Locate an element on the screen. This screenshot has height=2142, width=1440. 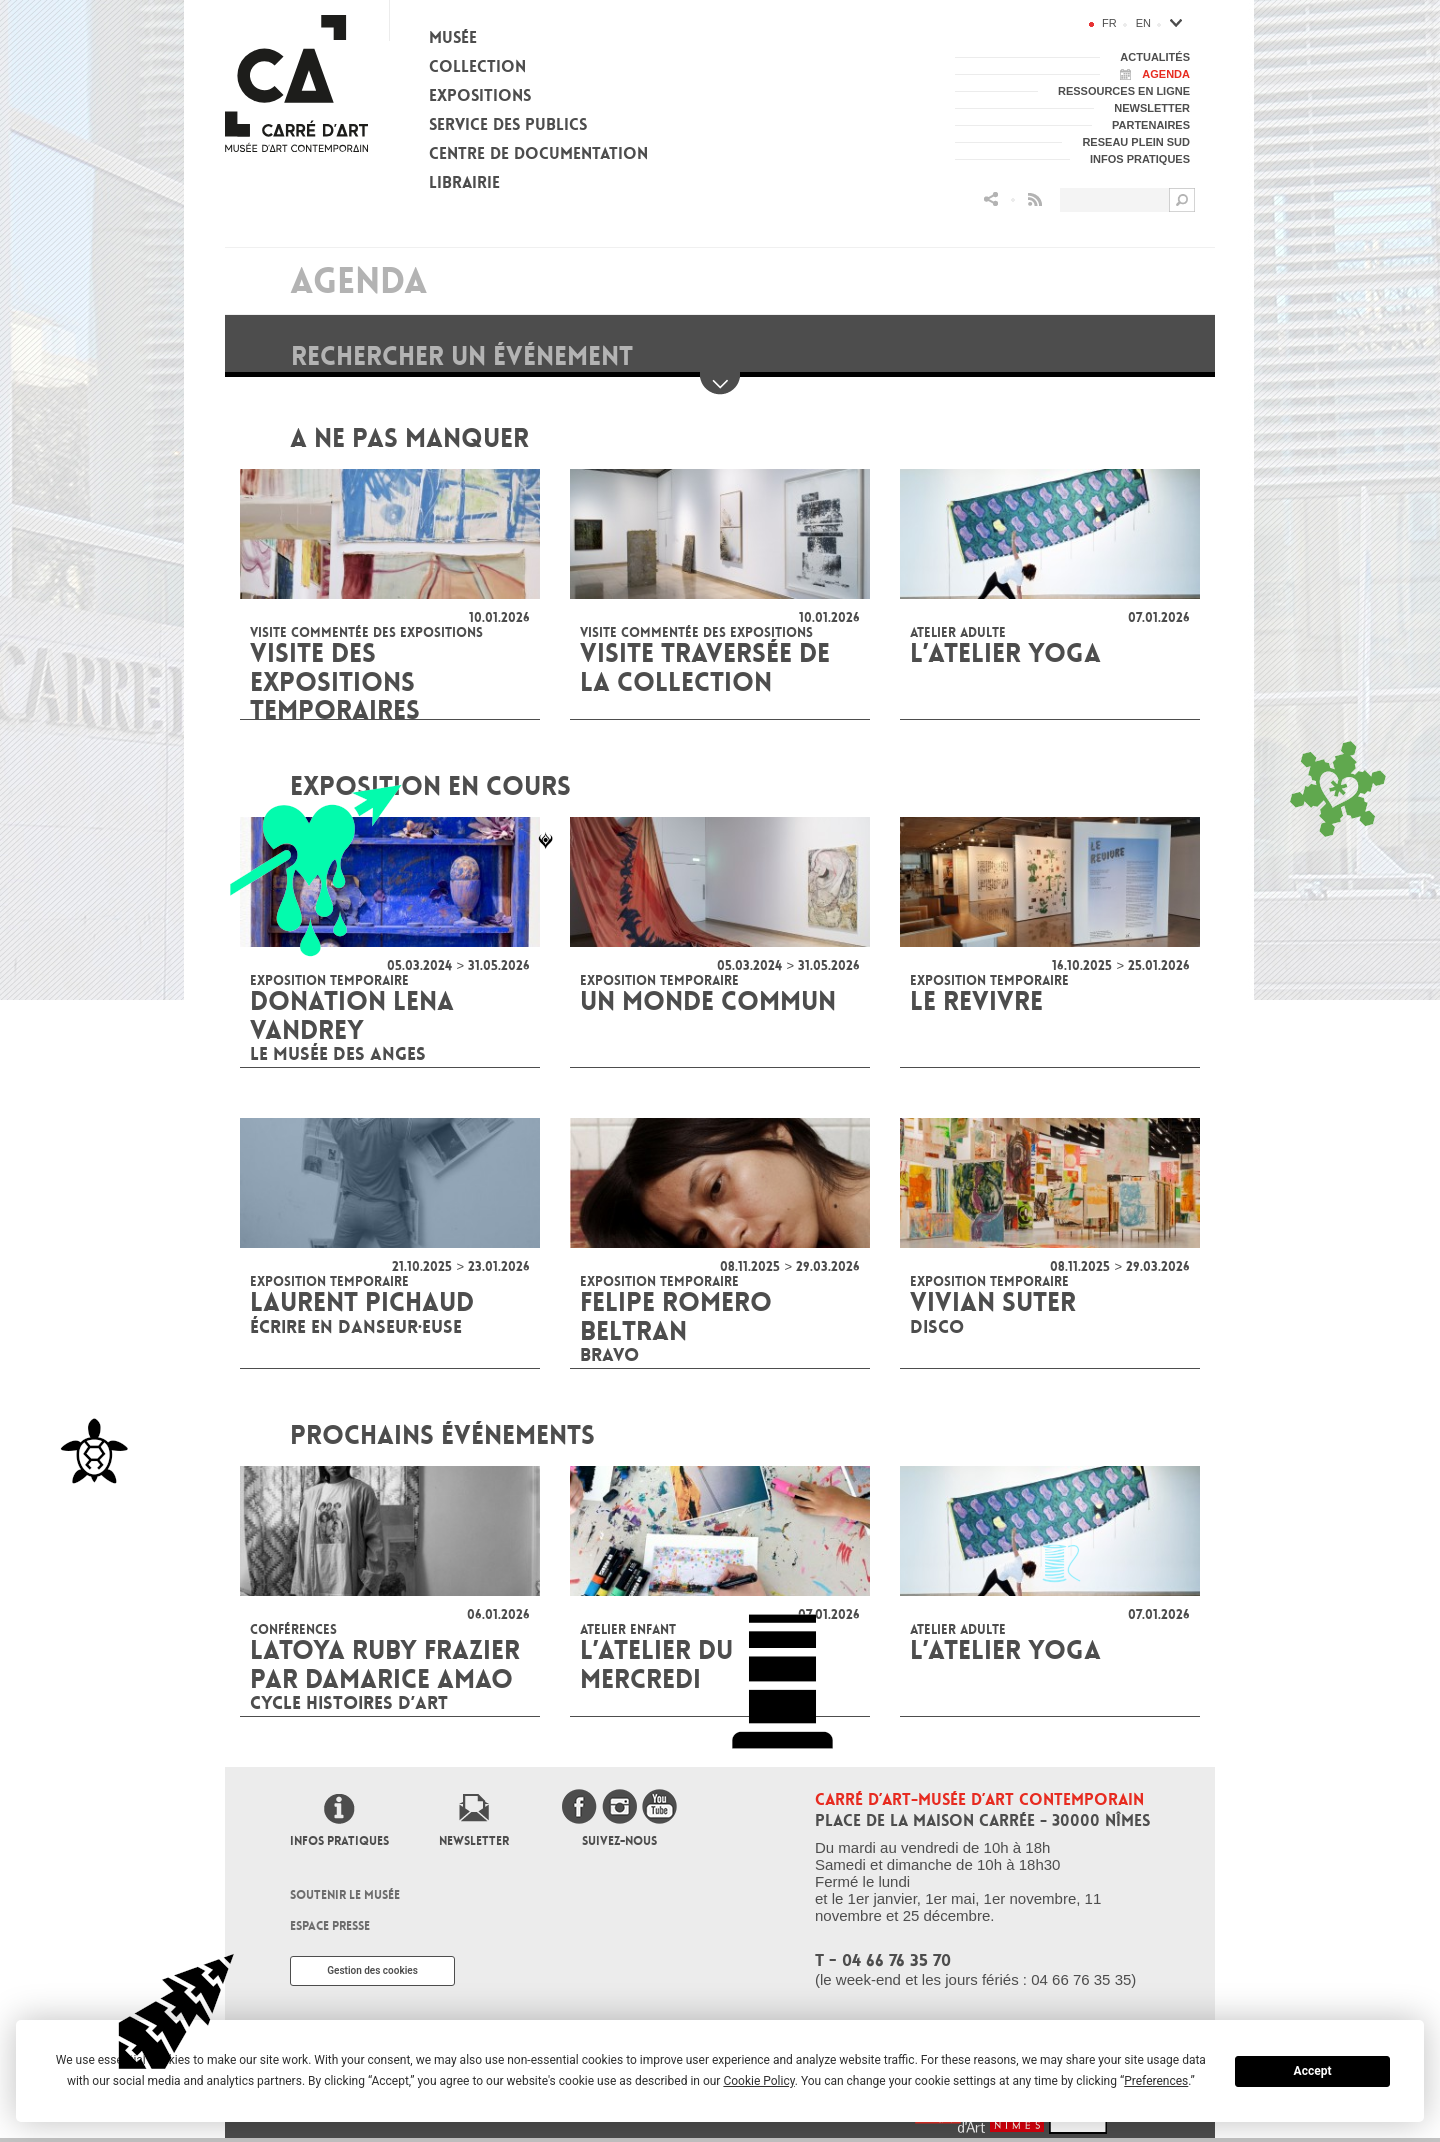
activate alien fire ability or power is located at coordinates (545, 840).